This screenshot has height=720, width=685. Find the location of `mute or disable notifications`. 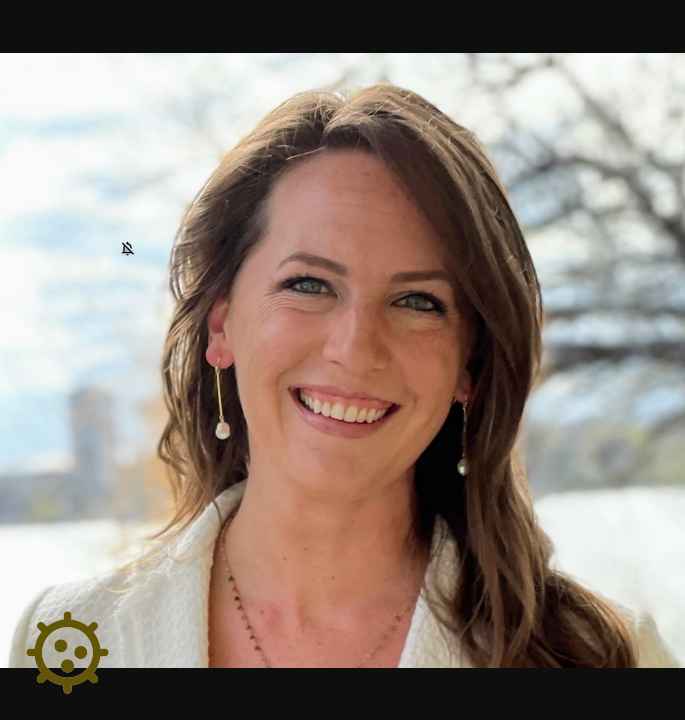

mute or disable notifications is located at coordinates (127, 248).